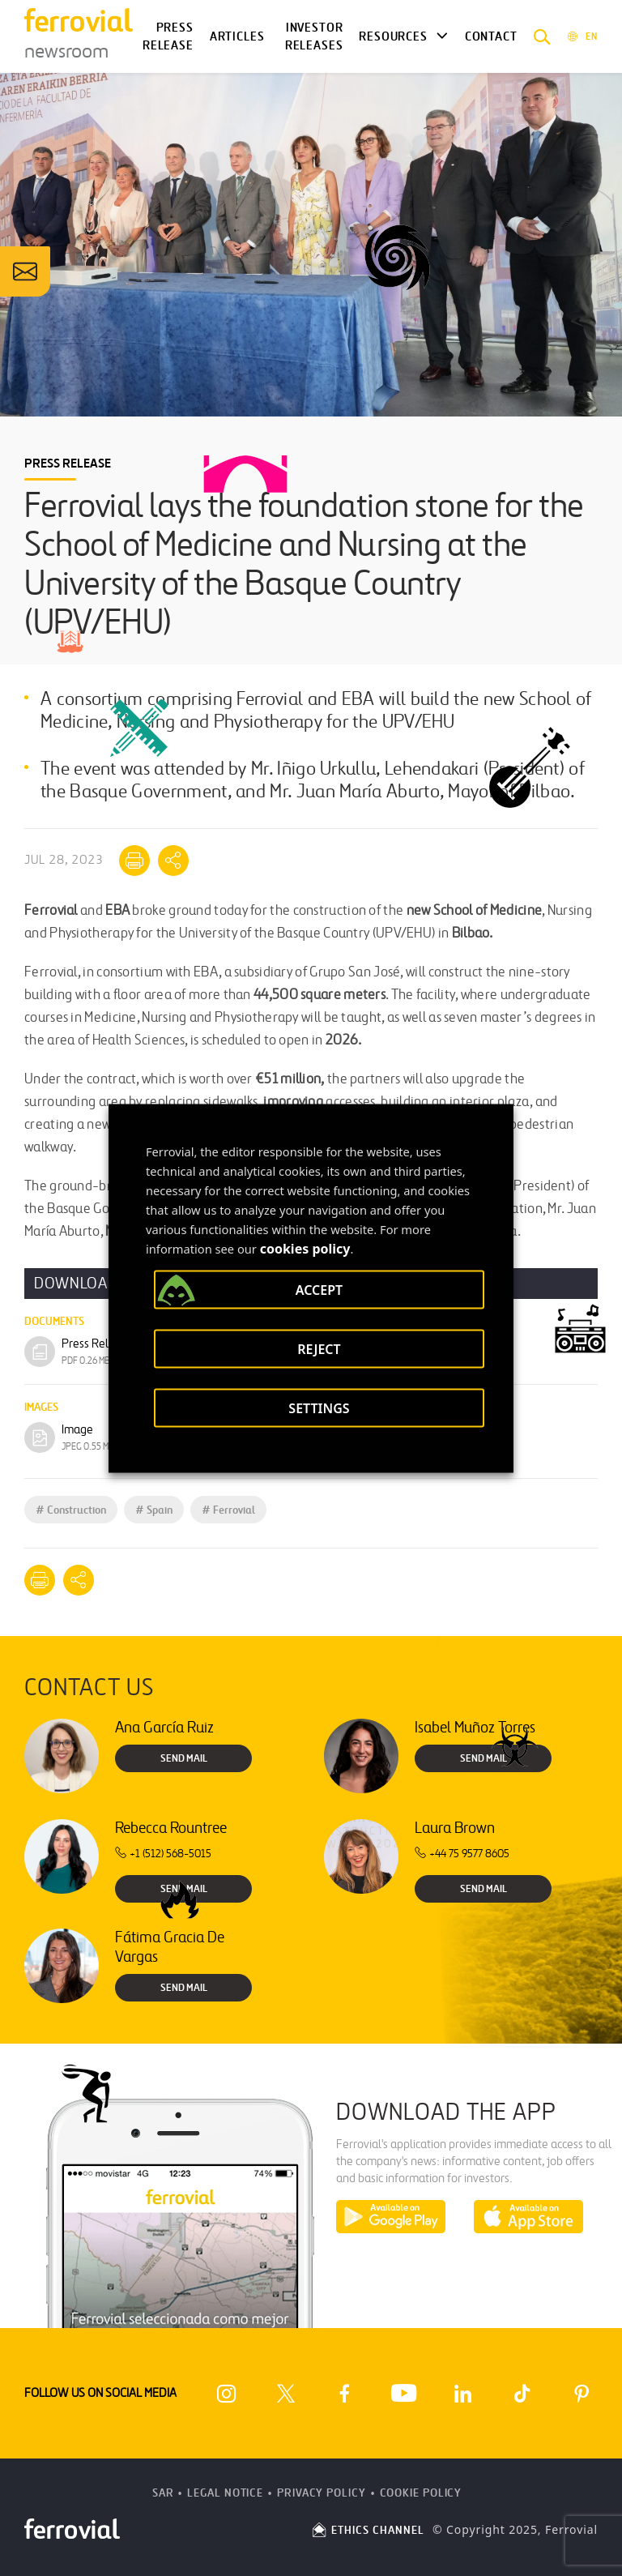 Image resolution: width=622 pixels, height=2576 pixels. I want to click on access afterlife or celestial realm in game, so click(70, 642).